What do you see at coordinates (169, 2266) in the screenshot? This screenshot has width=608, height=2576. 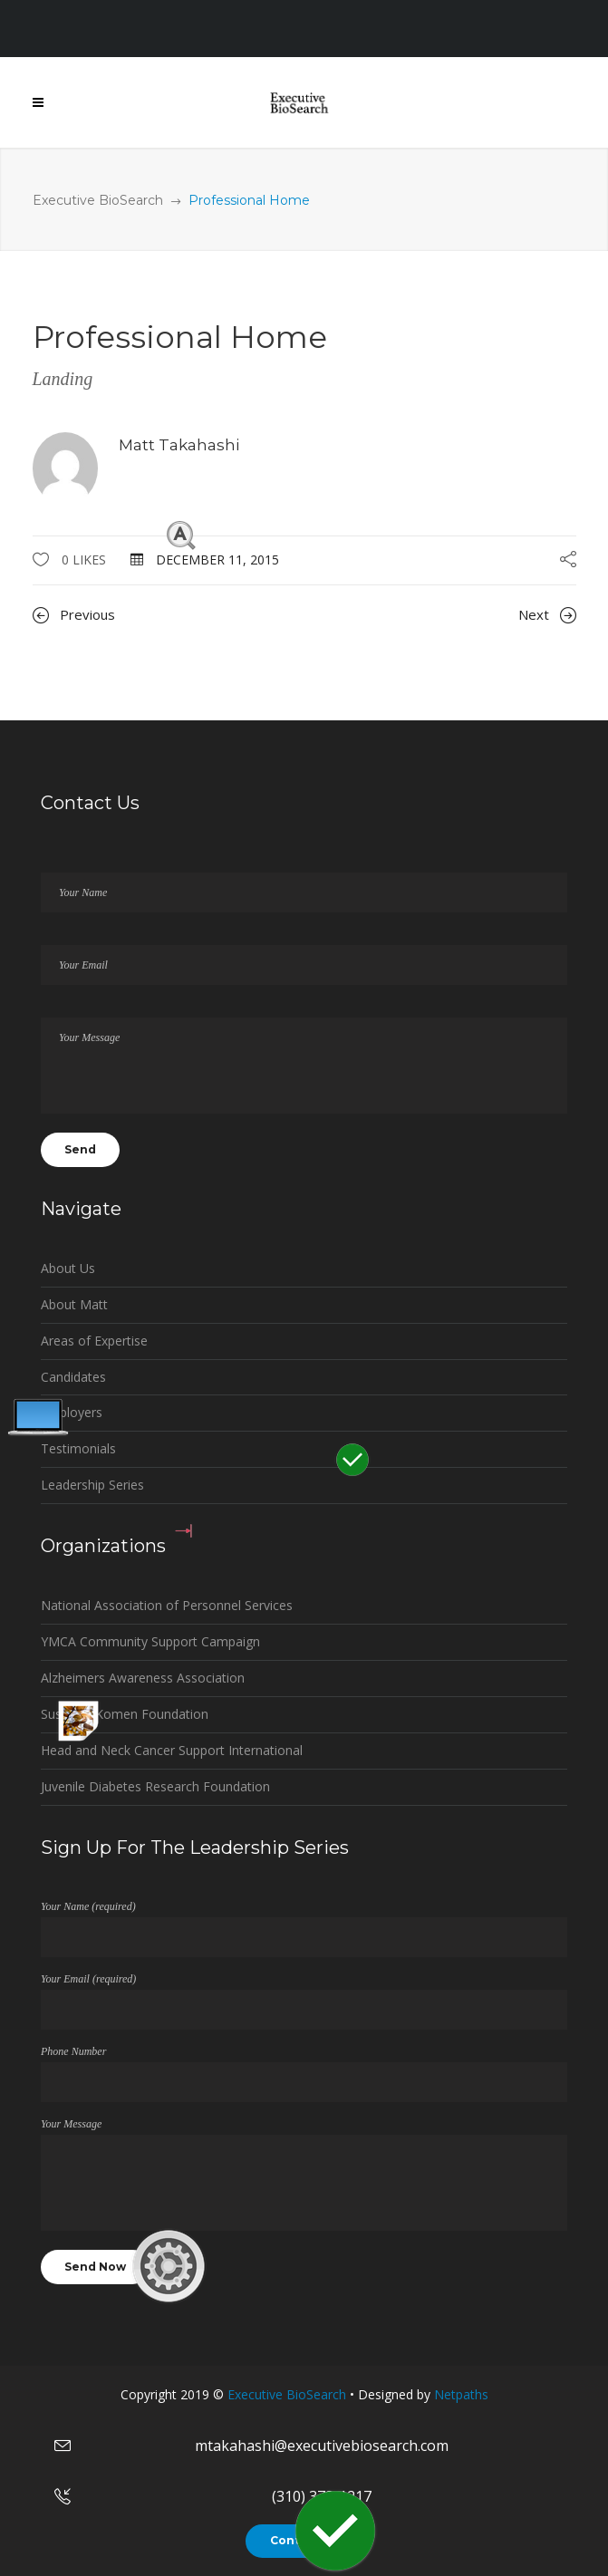 I see `access system or application settings` at bounding box center [169, 2266].